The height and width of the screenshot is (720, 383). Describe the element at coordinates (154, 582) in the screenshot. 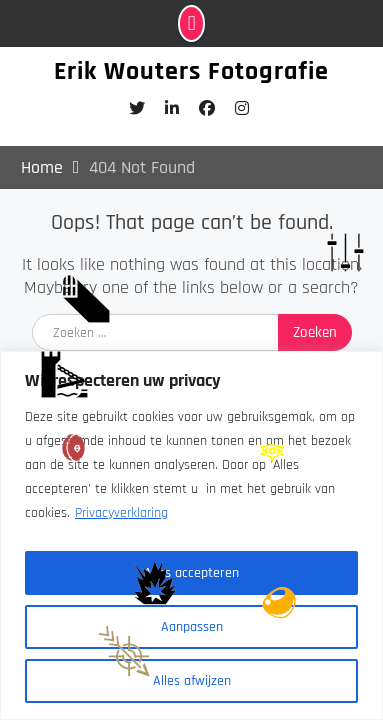

I see `indicates screen damage or impact effect` at that location.